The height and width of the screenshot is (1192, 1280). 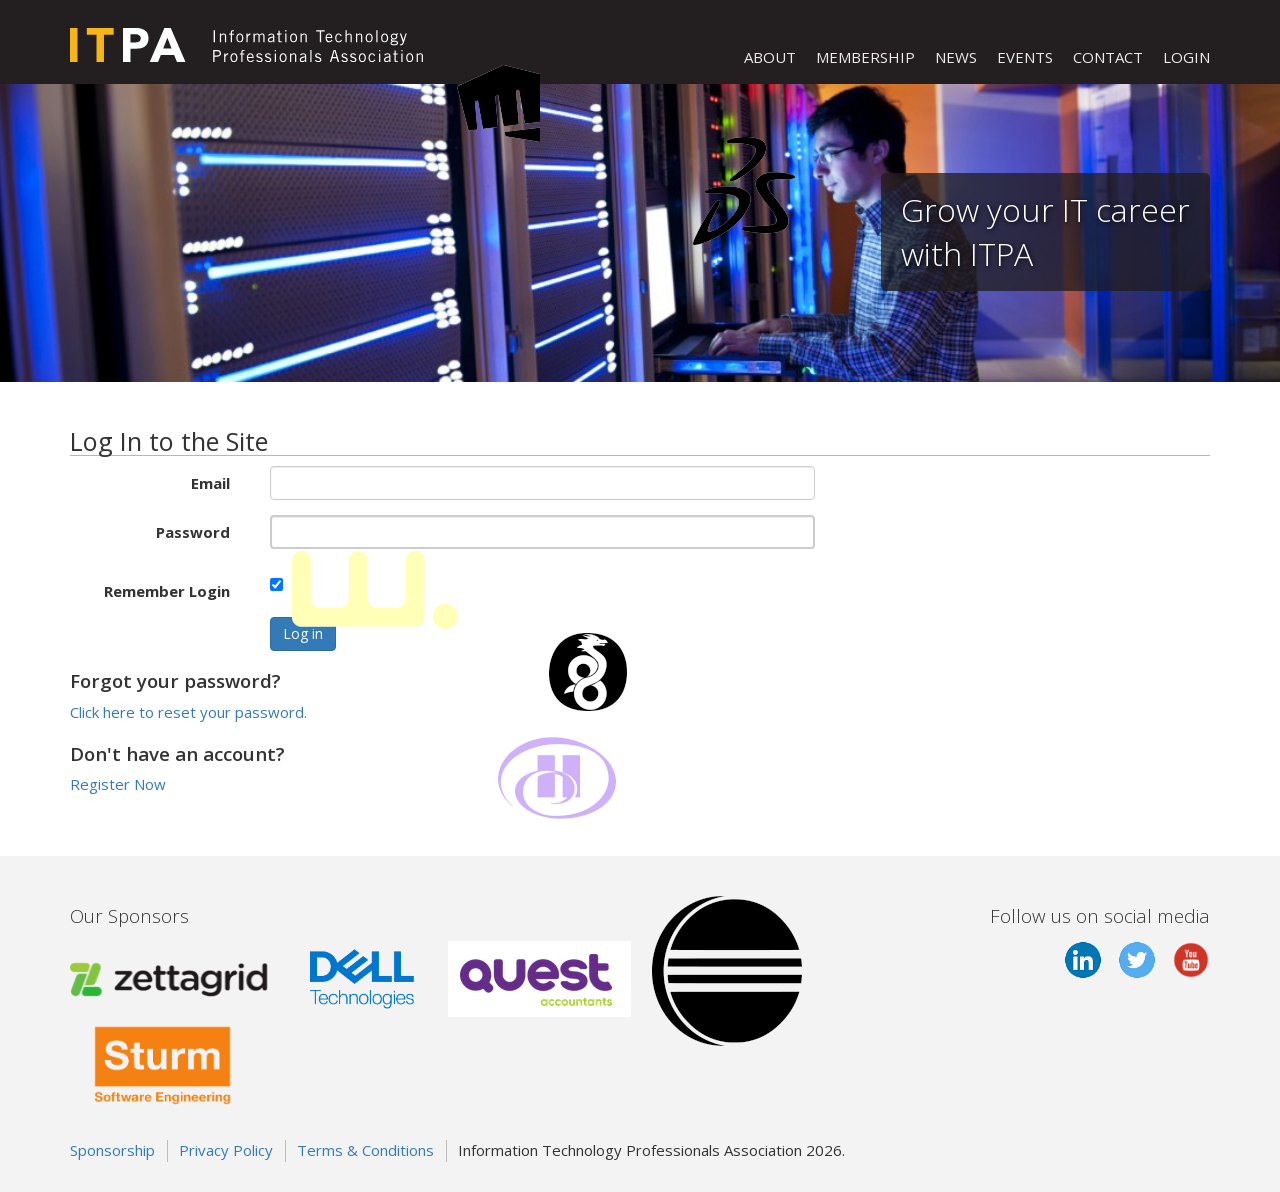 What do you see at coordinates (498, 103) in the screenshot?
I see `riot games logo` at bounding box center [498, 103].